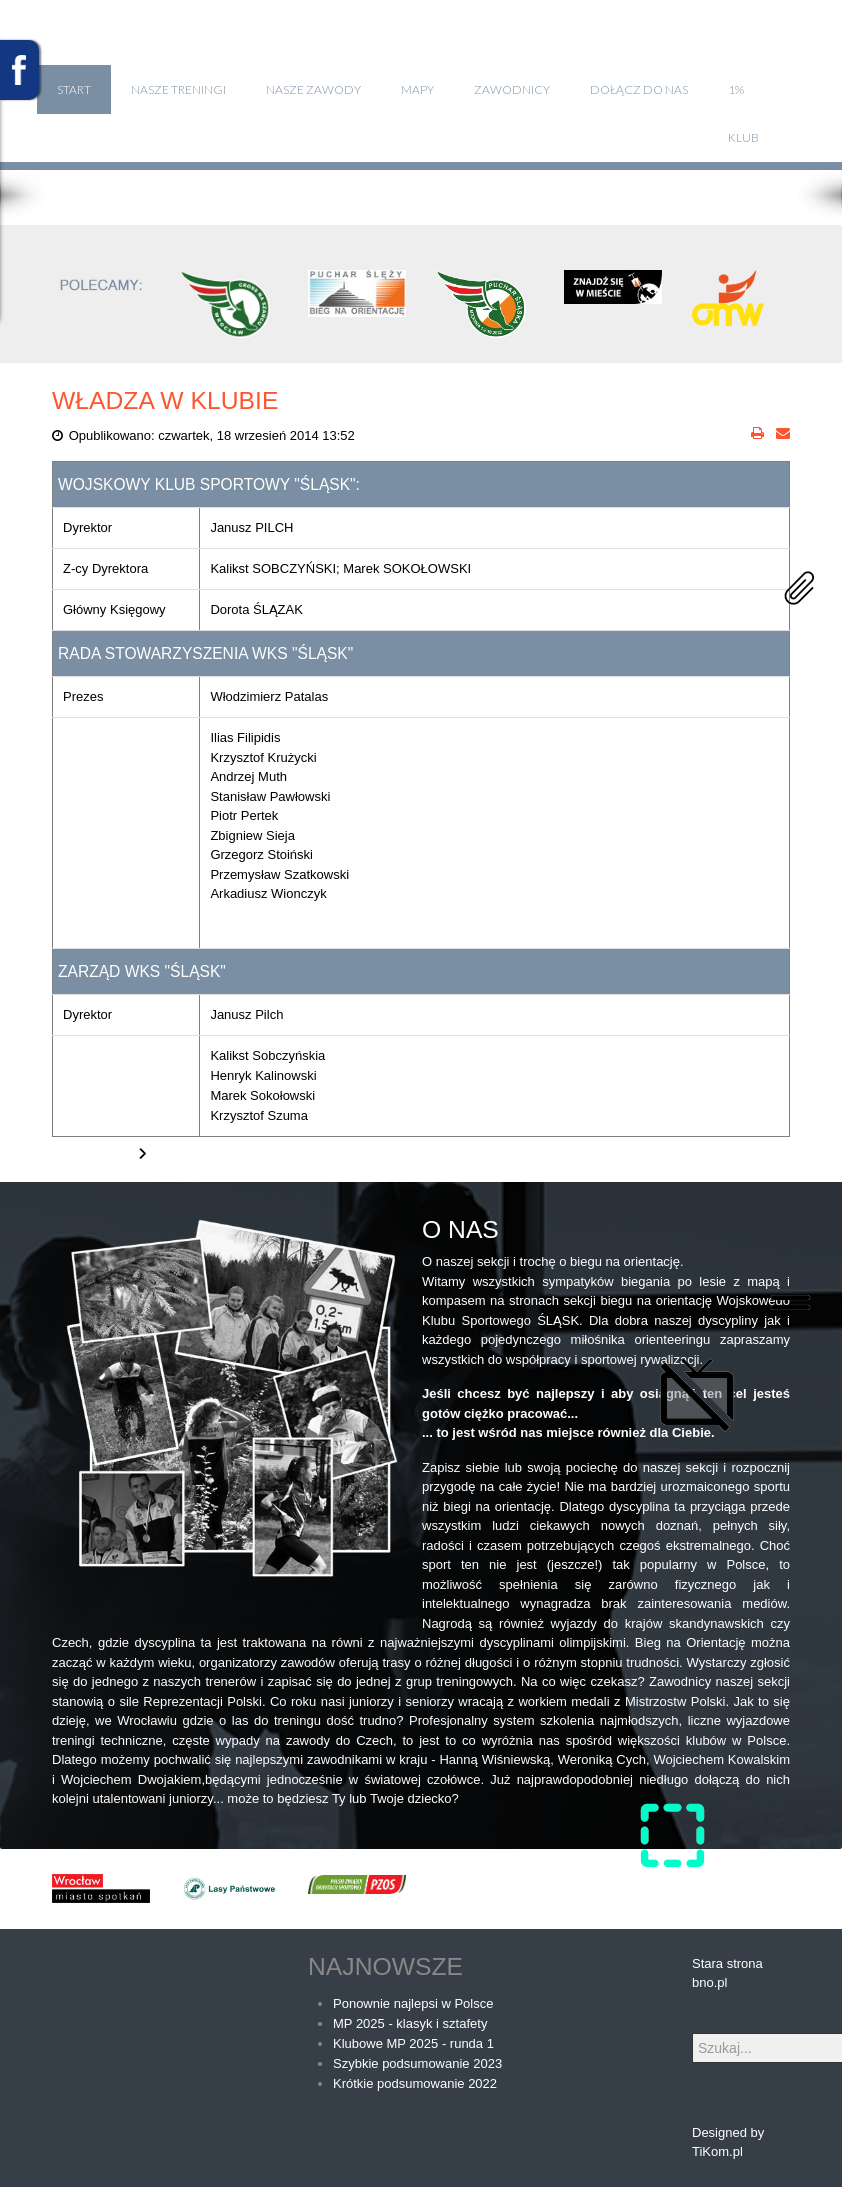 Image resolution: width=842 pixels, height=2187 pixels. Describe the element at coordinates (790, 1302) in the screenshot. I see `drag to reorder items in a list` at that location.